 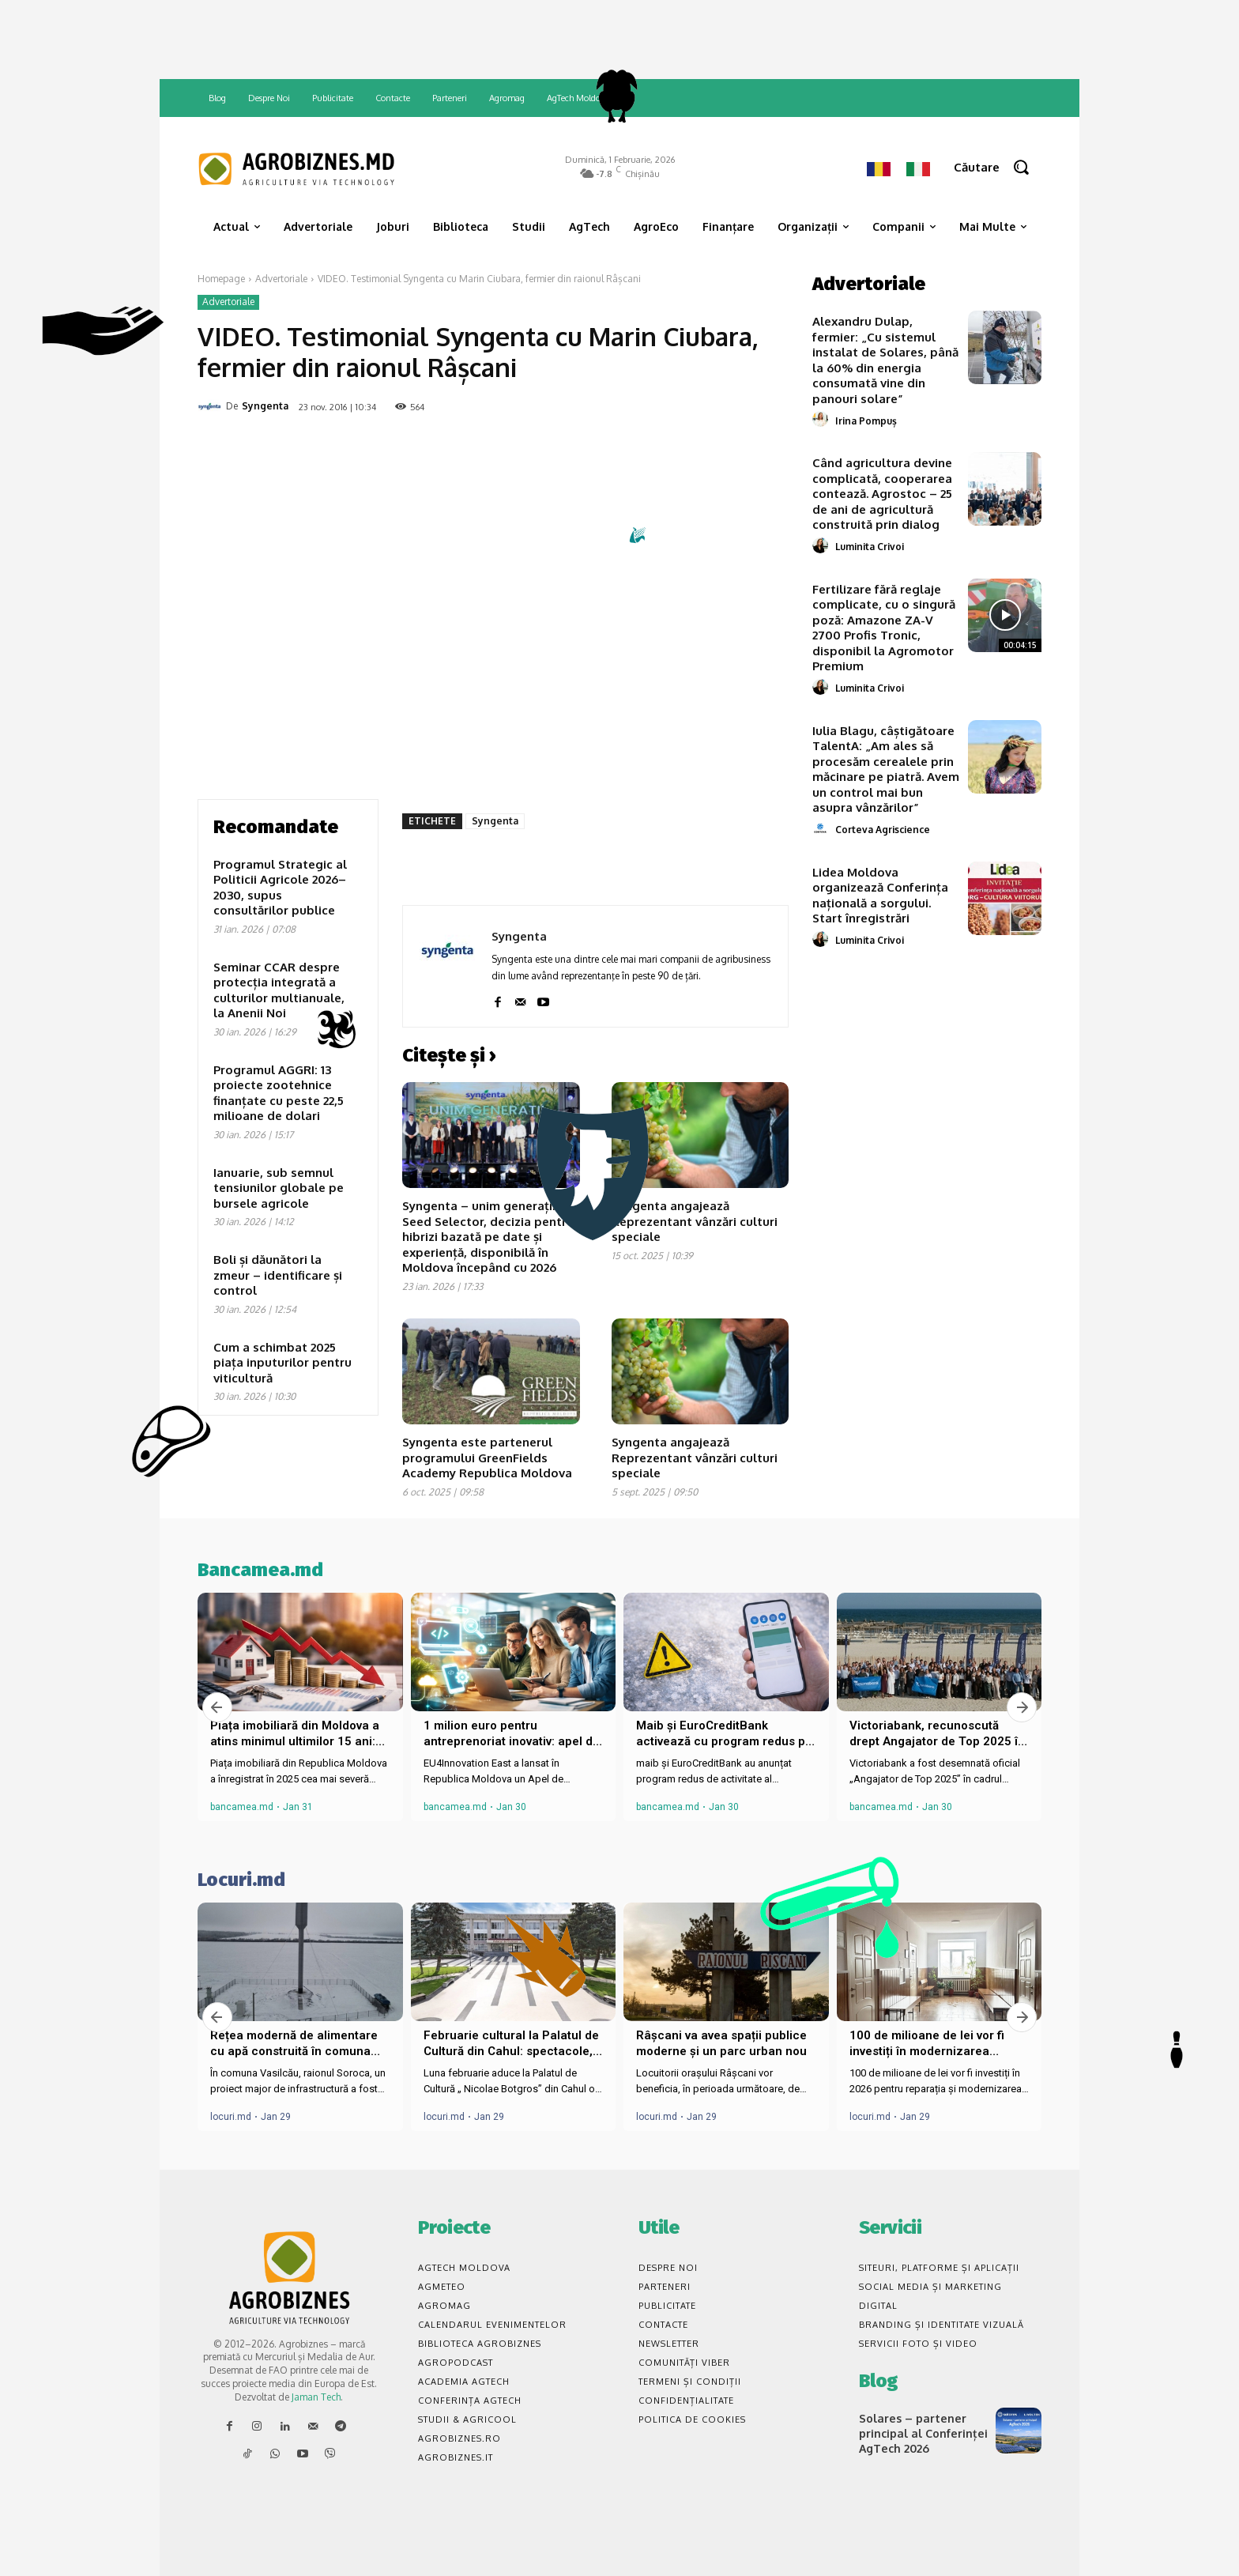 What do you see at coordinates (103, 330) in the screenshot?
I see `request or receive an item` at bounding box center [103, 330].